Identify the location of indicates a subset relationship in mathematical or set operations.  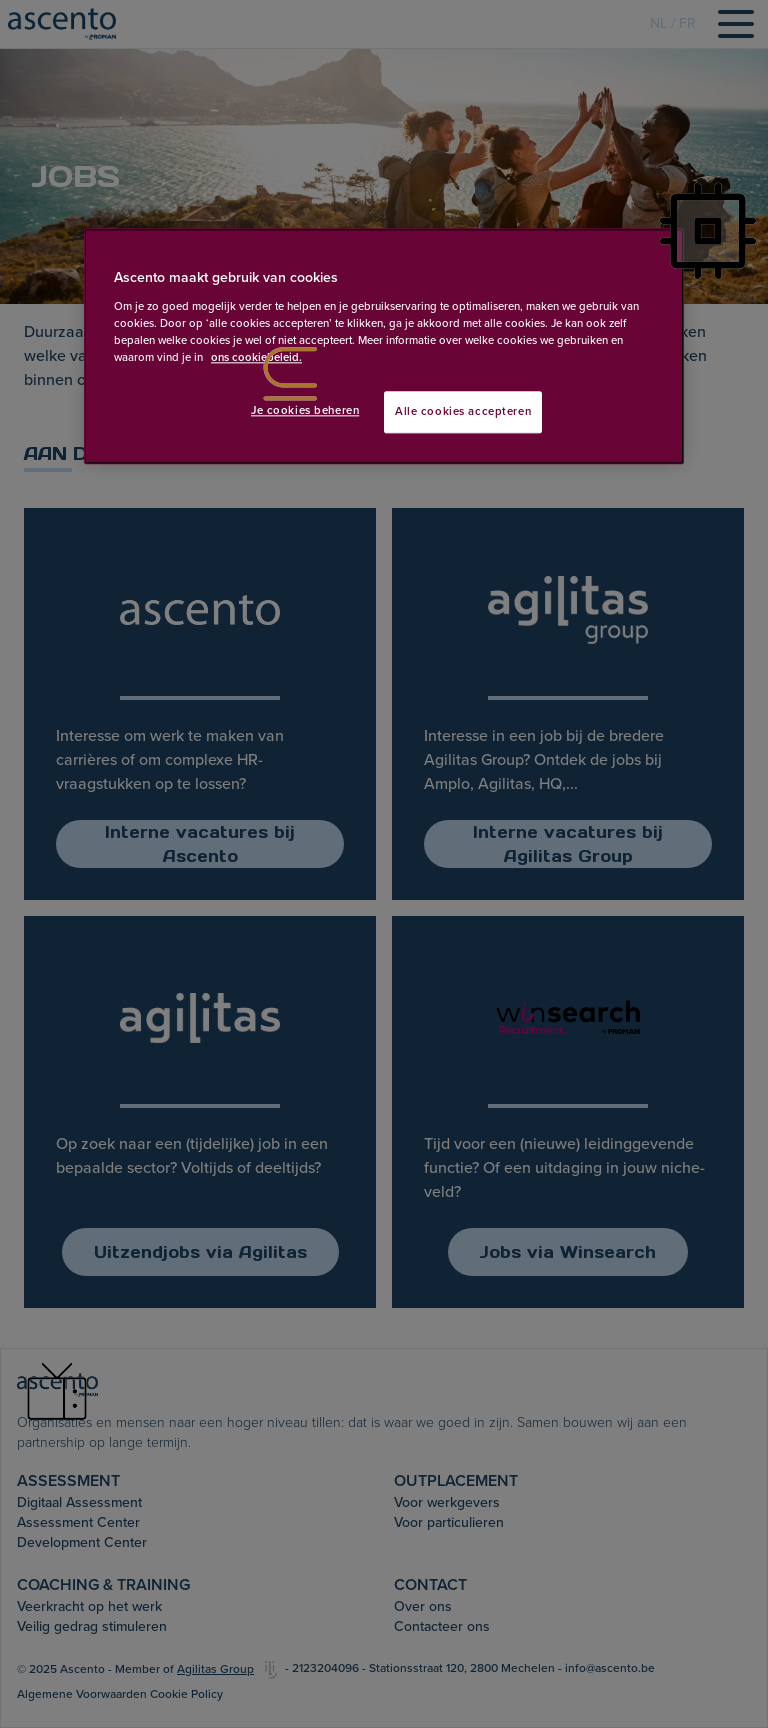
(291, 372).